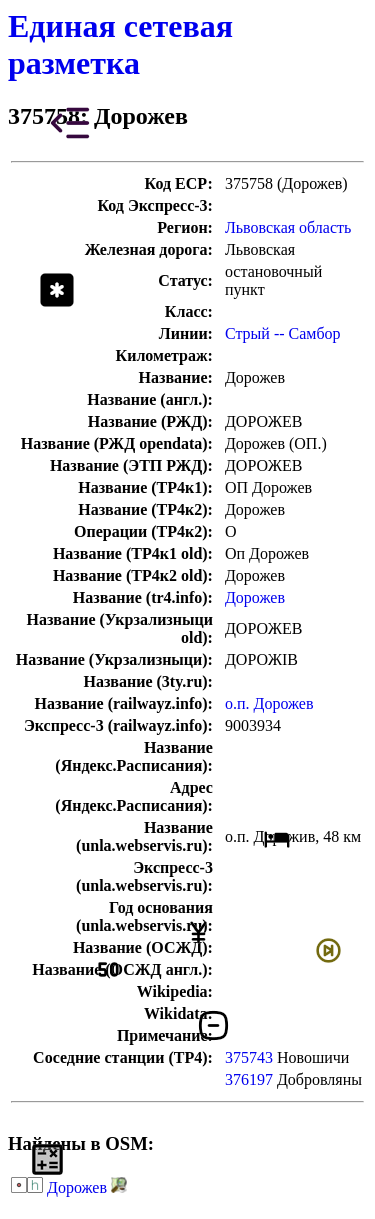  What do you see at coordinates (47, 1159) in the screenshot?
I see `open calculator tool` at bounding box center [47, 1159].